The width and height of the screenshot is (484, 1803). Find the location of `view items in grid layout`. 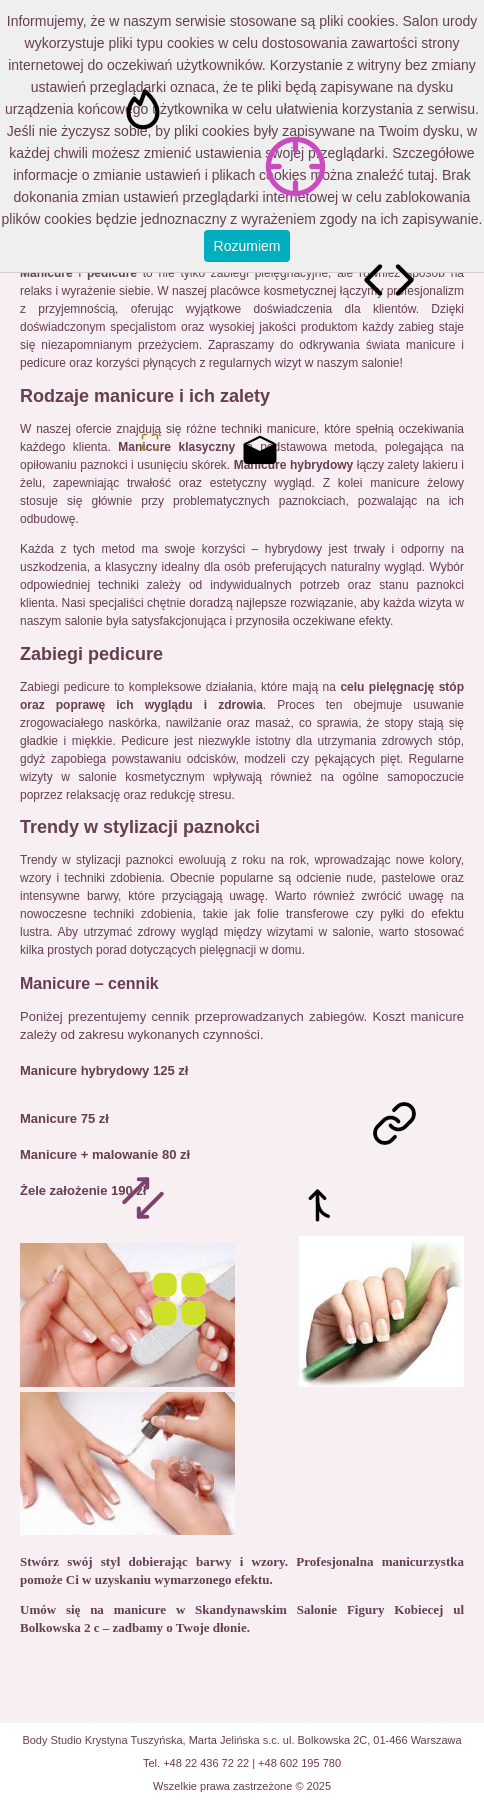

view items in grid layout is located at coordinates (179, 1299).